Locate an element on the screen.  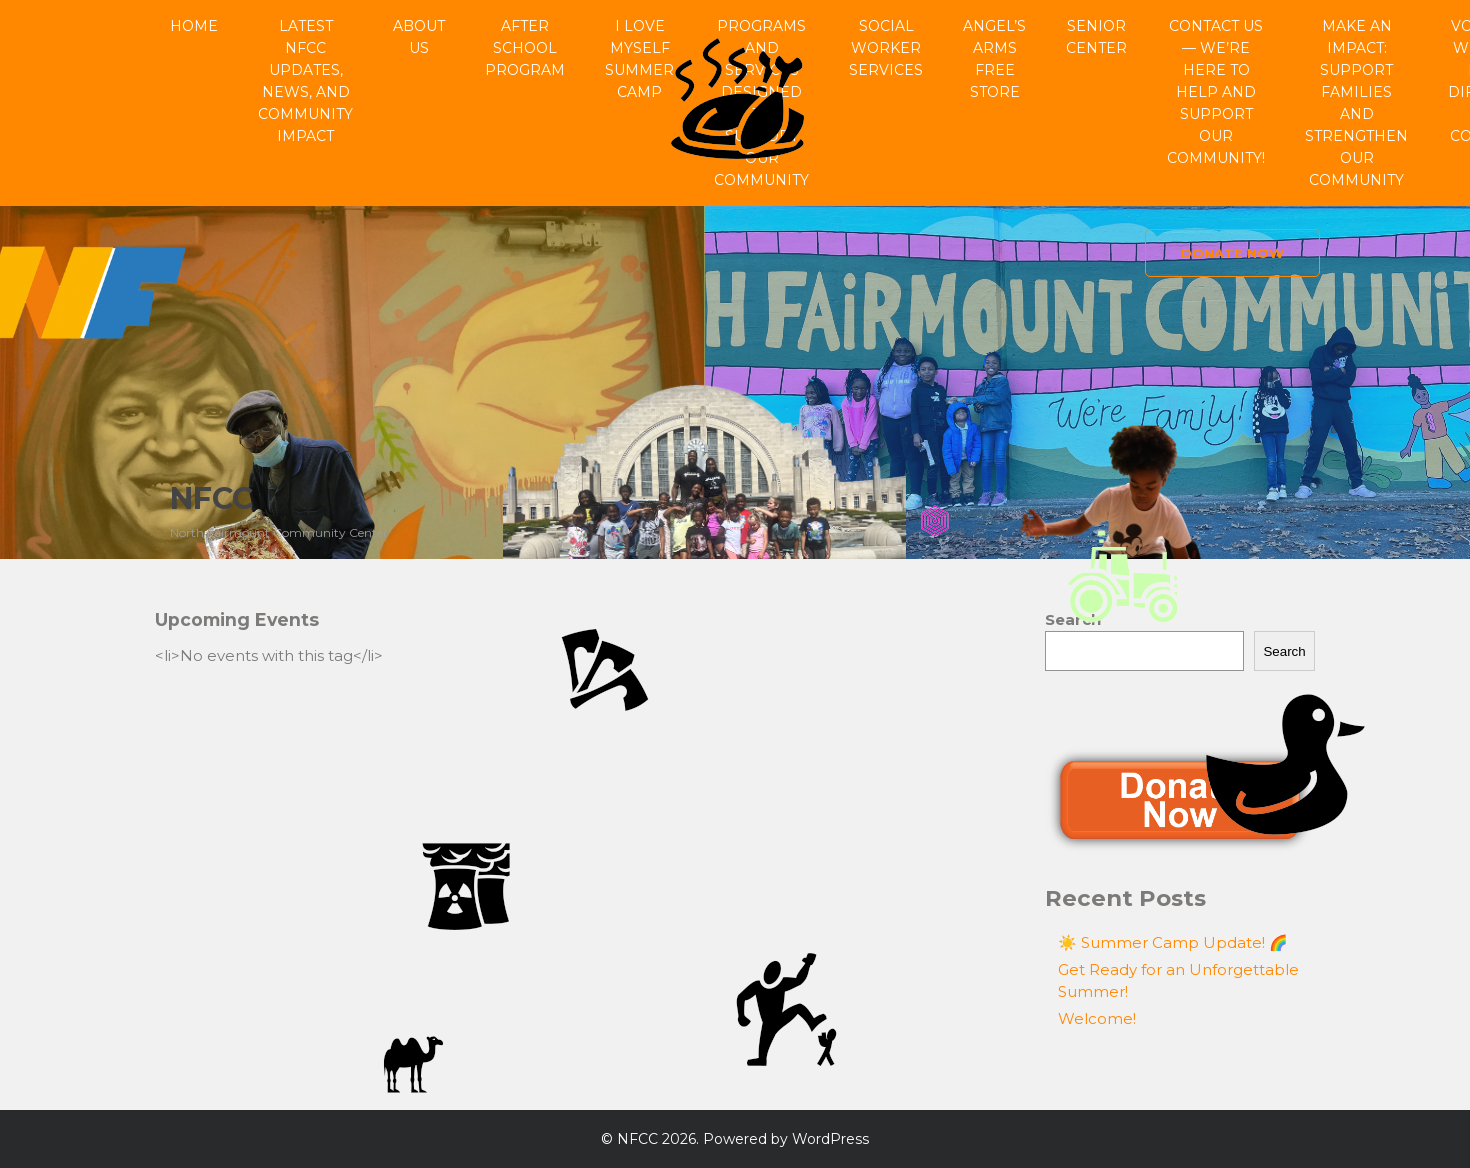
select camel as your game character or avatar is located at coordinates (413, 1064).